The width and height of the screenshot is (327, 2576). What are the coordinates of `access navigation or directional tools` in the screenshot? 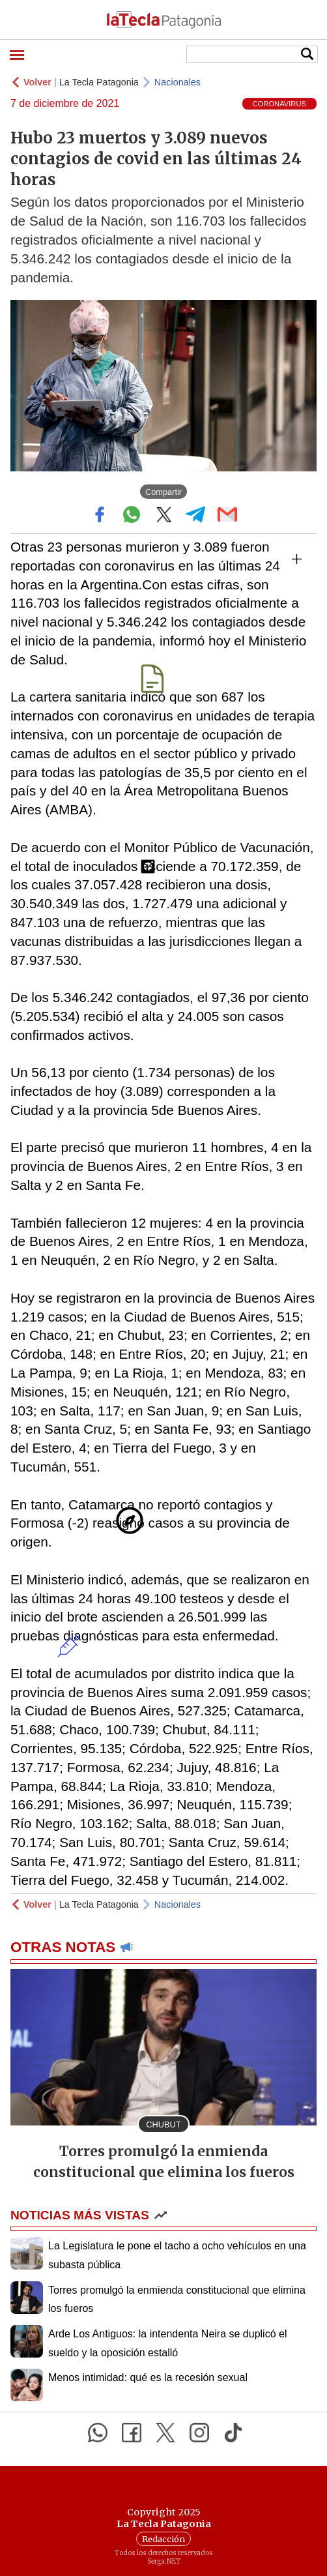 It's located at (130, 1520).